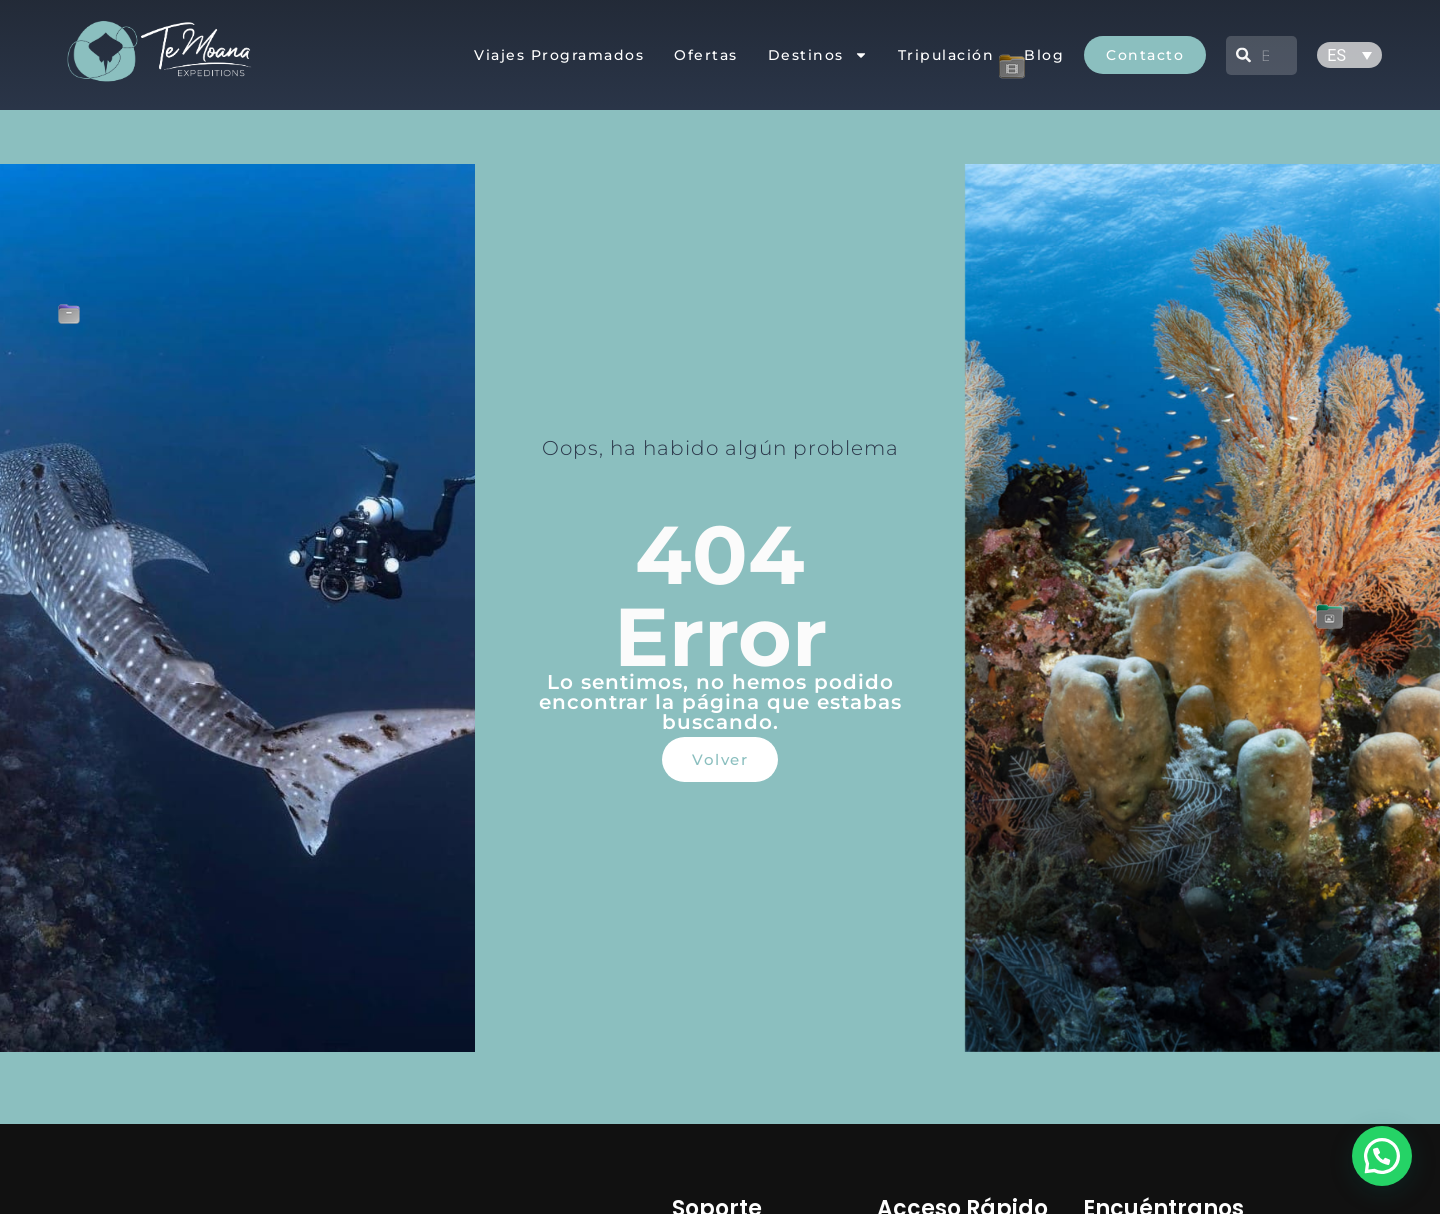  What do you see at coordinates (69, 314) in the screenshot?
I see `open the file manager application` at bounding box center [69, 314].